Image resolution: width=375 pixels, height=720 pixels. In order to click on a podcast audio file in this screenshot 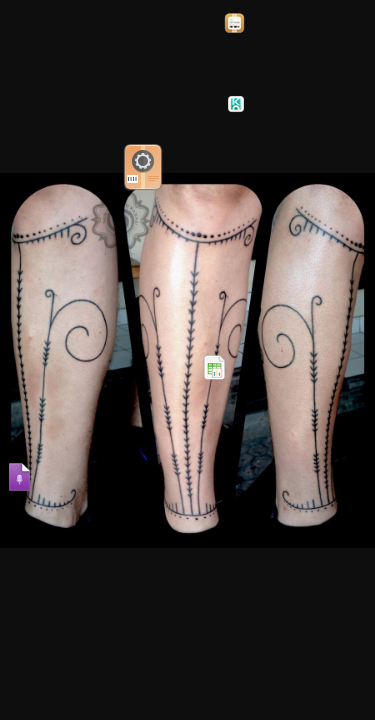, I will do `click(19, 477)`.